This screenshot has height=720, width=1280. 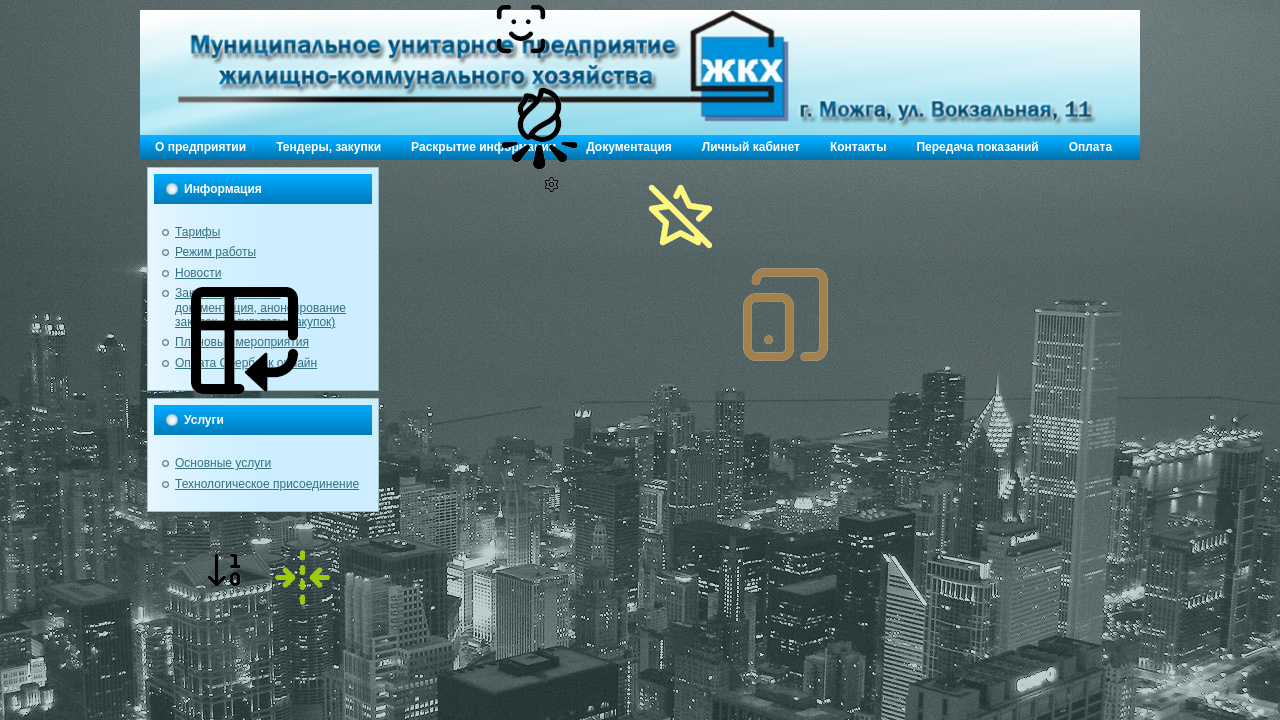 What do you see at coordinates (244, 340) in the screenshot?
I see `pivot table column in spreadsheet view` at bounding box center [244, 340].